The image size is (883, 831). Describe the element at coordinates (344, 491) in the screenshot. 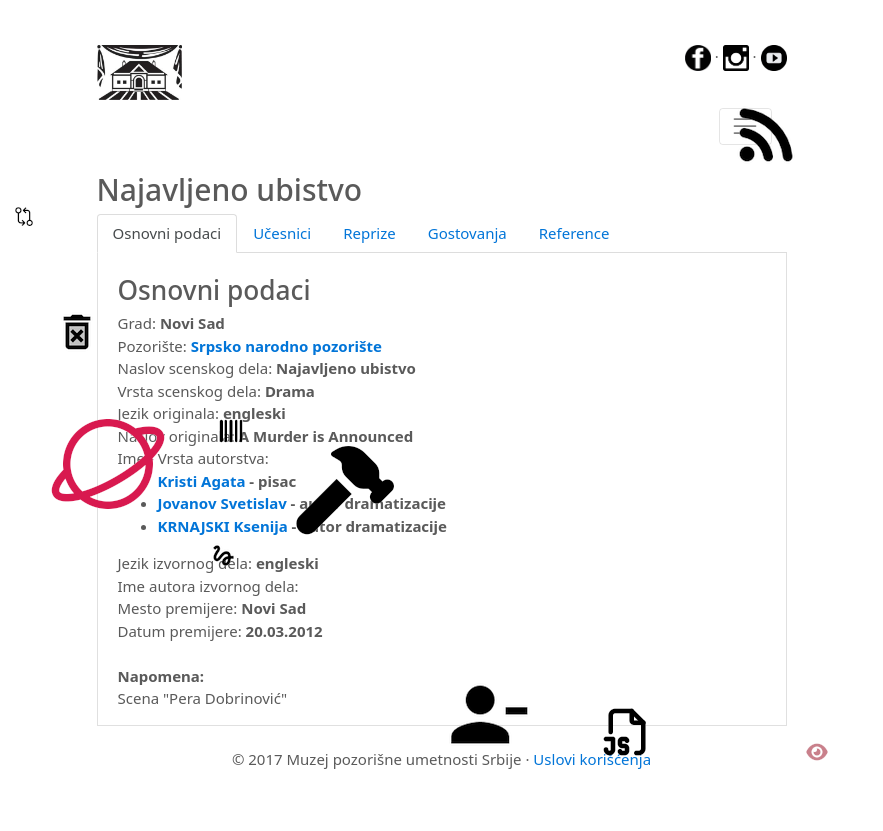

I see `access tools or settings` at that location.